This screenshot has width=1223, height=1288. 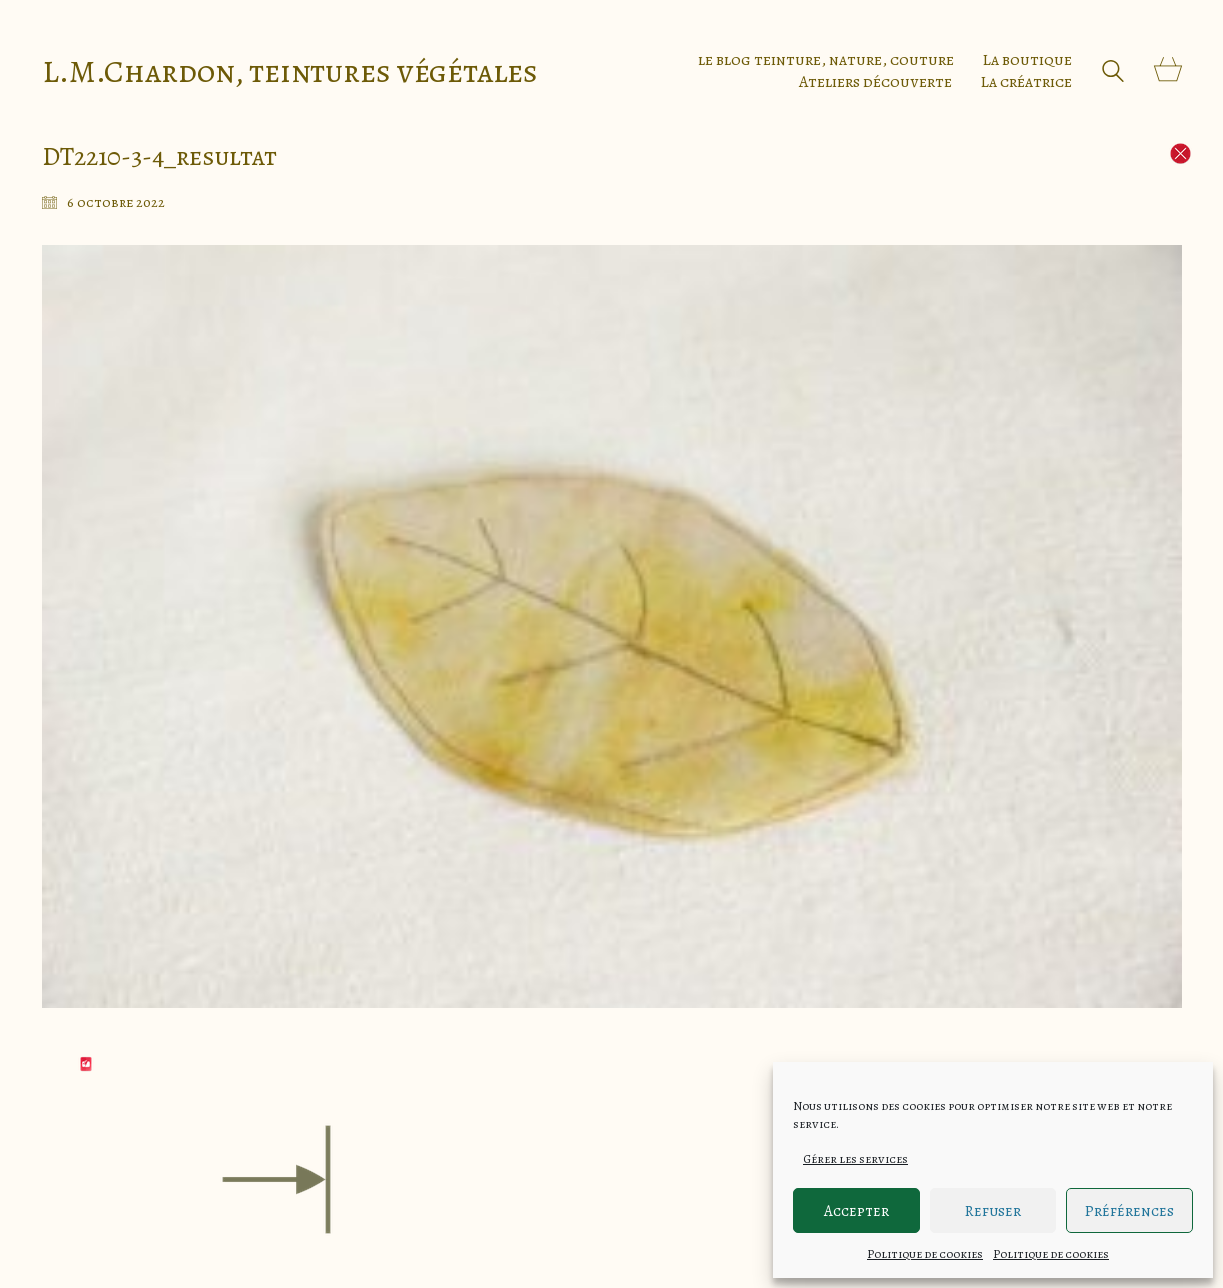 What do you see at coordinates (276, 1179) in the screenshot?
I see `go to the last item in a list or sequence` at bounding box center [276, 1179].